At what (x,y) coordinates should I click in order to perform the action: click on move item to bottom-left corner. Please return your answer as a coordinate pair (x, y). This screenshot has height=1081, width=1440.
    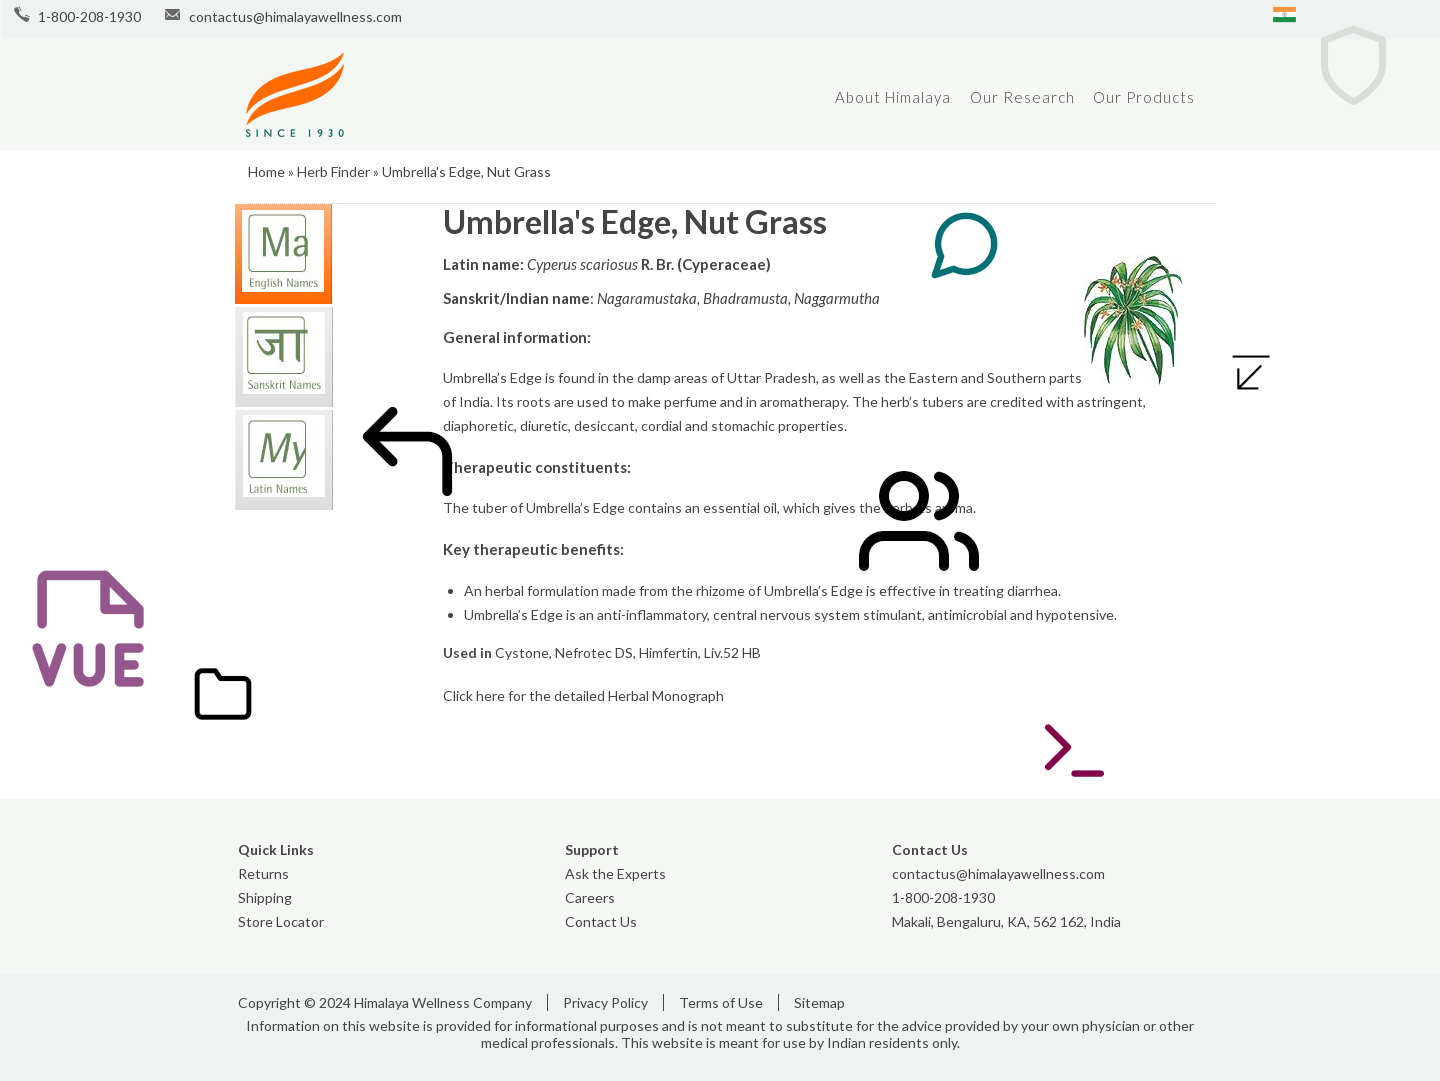
    Looking at the image, I should click on (1249, 372).